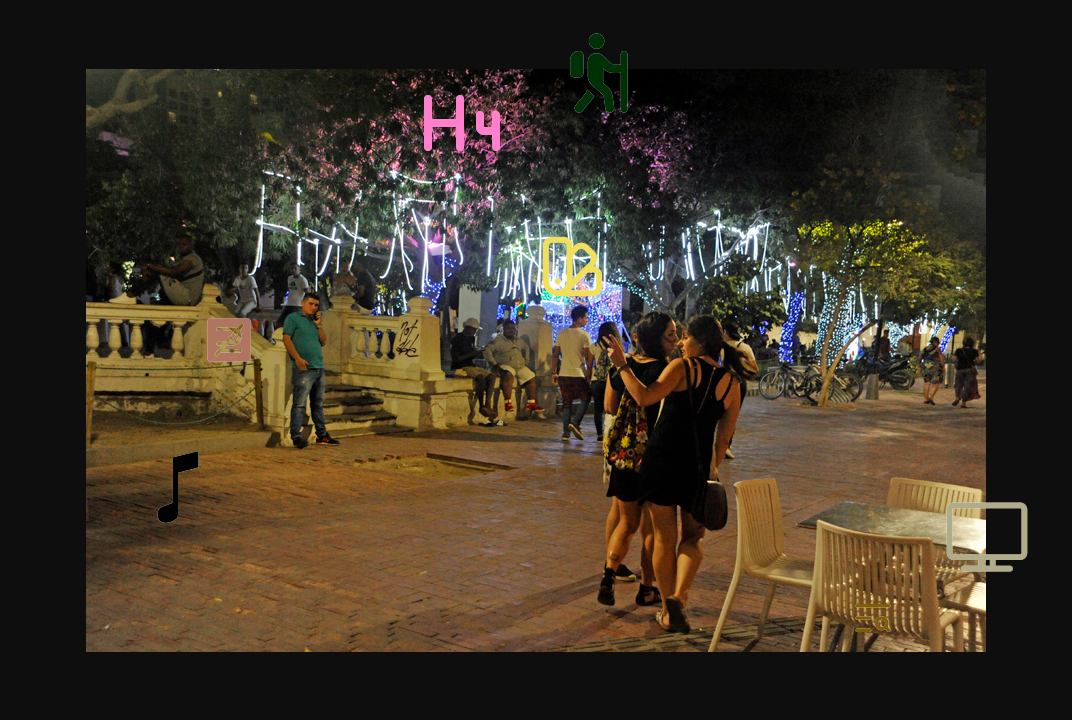 The height and width of the screenshot is (720, 1072). I want to click on browse color palette or theme options, so click(572, 266).